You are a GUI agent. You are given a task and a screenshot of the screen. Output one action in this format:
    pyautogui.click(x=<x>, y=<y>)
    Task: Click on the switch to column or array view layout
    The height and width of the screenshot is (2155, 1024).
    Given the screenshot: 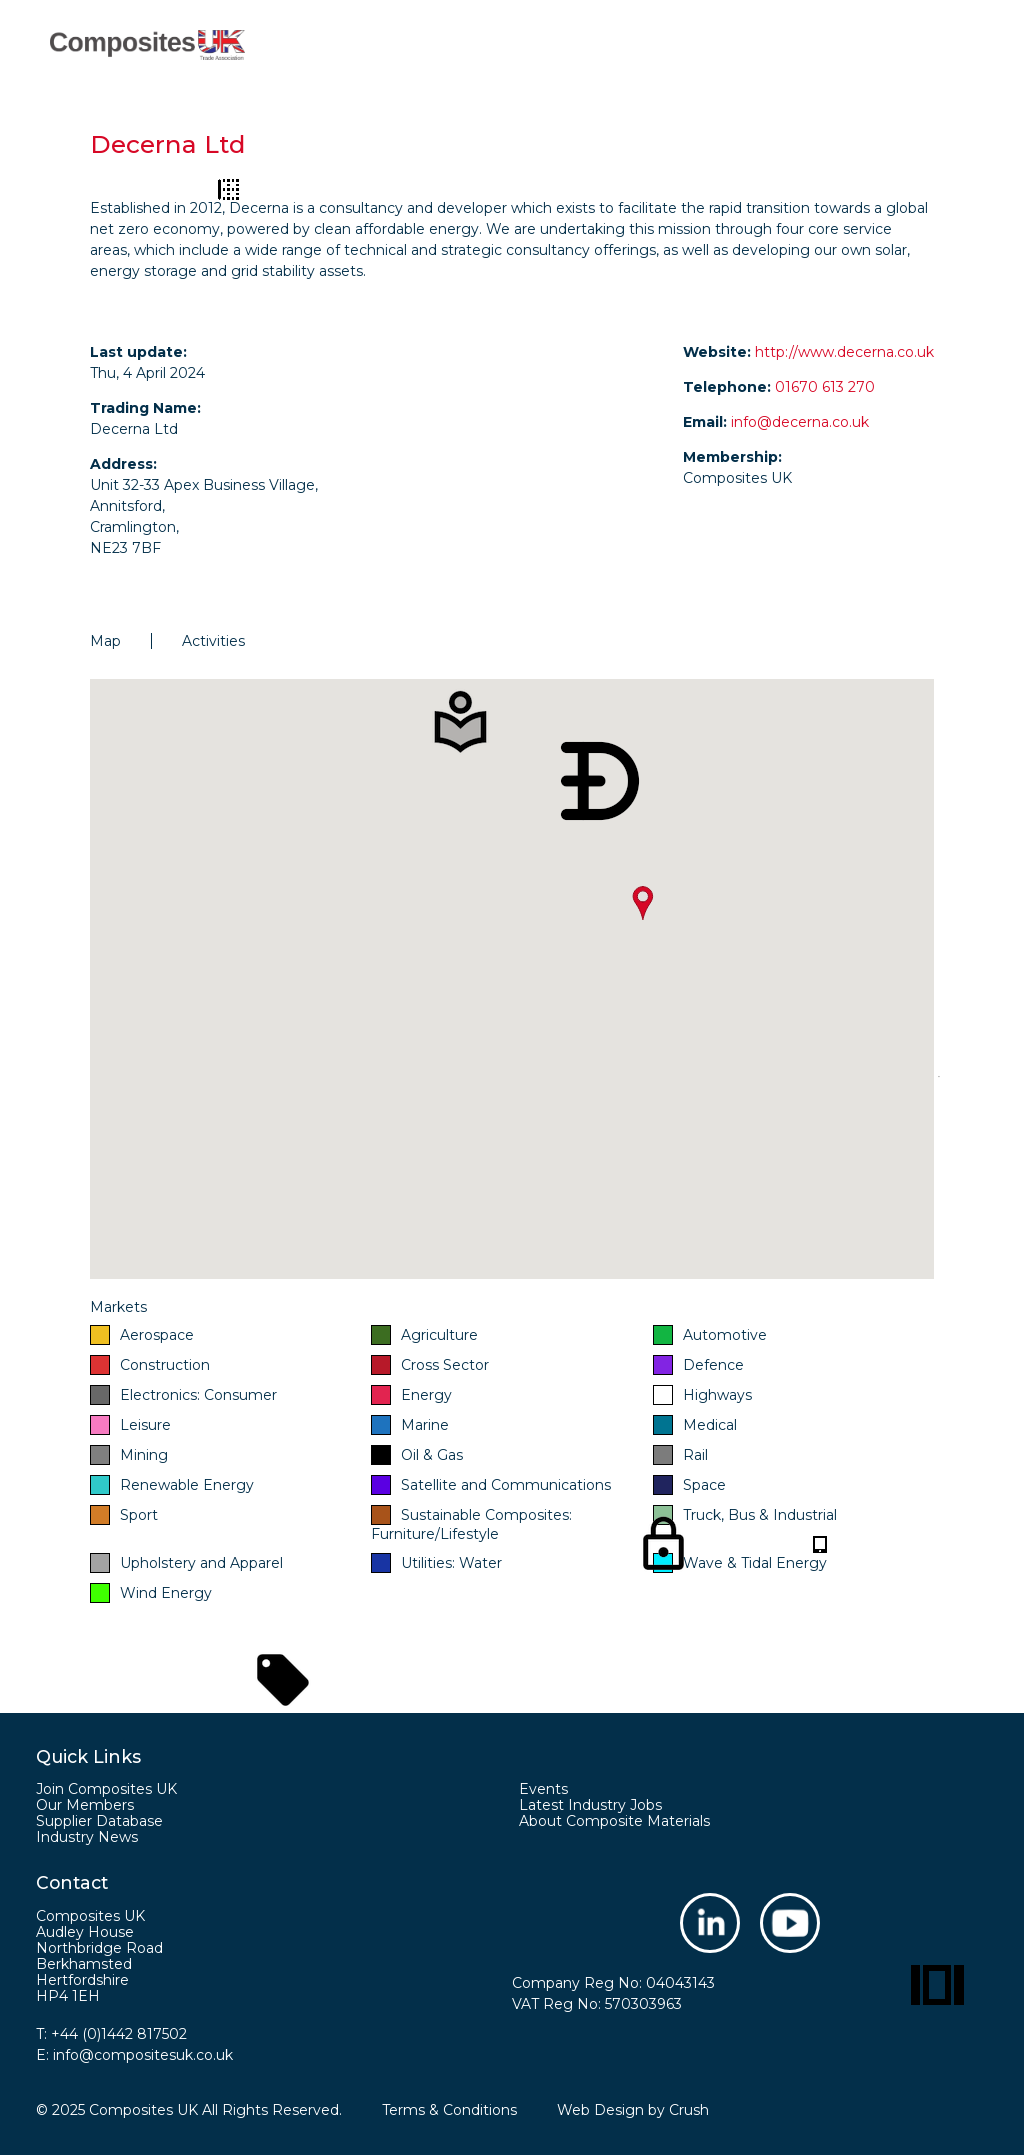 What is the action you would take?
    pyautogui.click(x=935, y=1986)
    